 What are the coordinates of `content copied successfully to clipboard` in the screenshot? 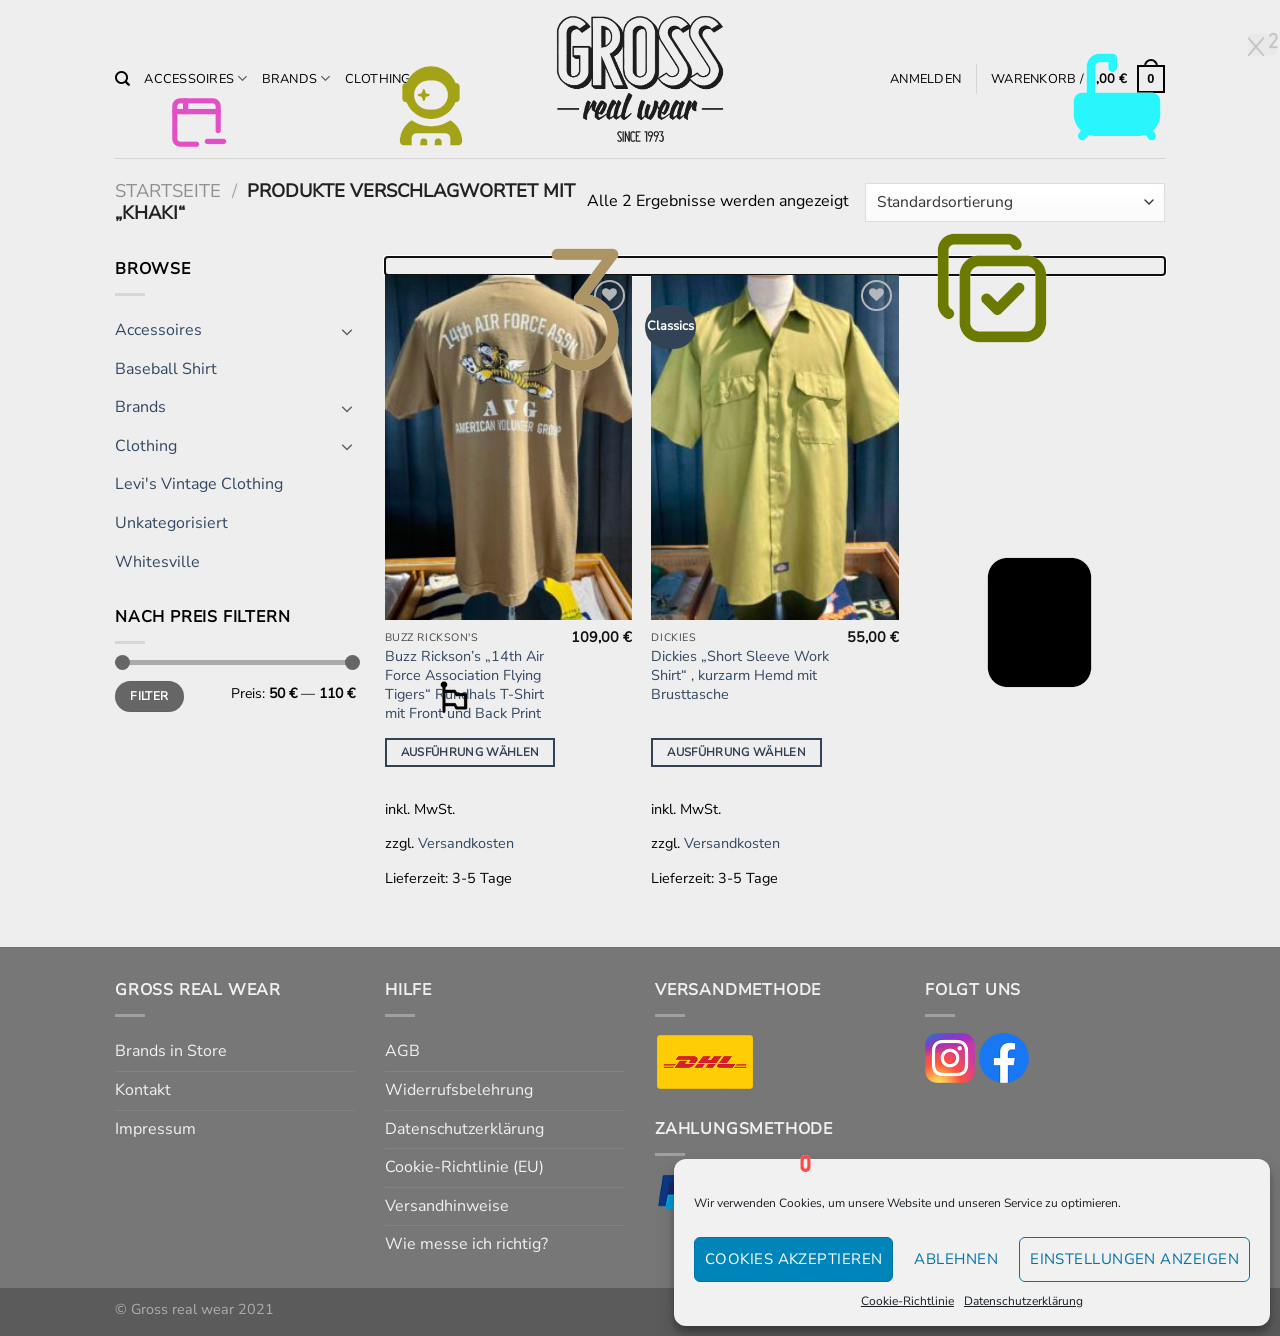 It's located at (992, 288).